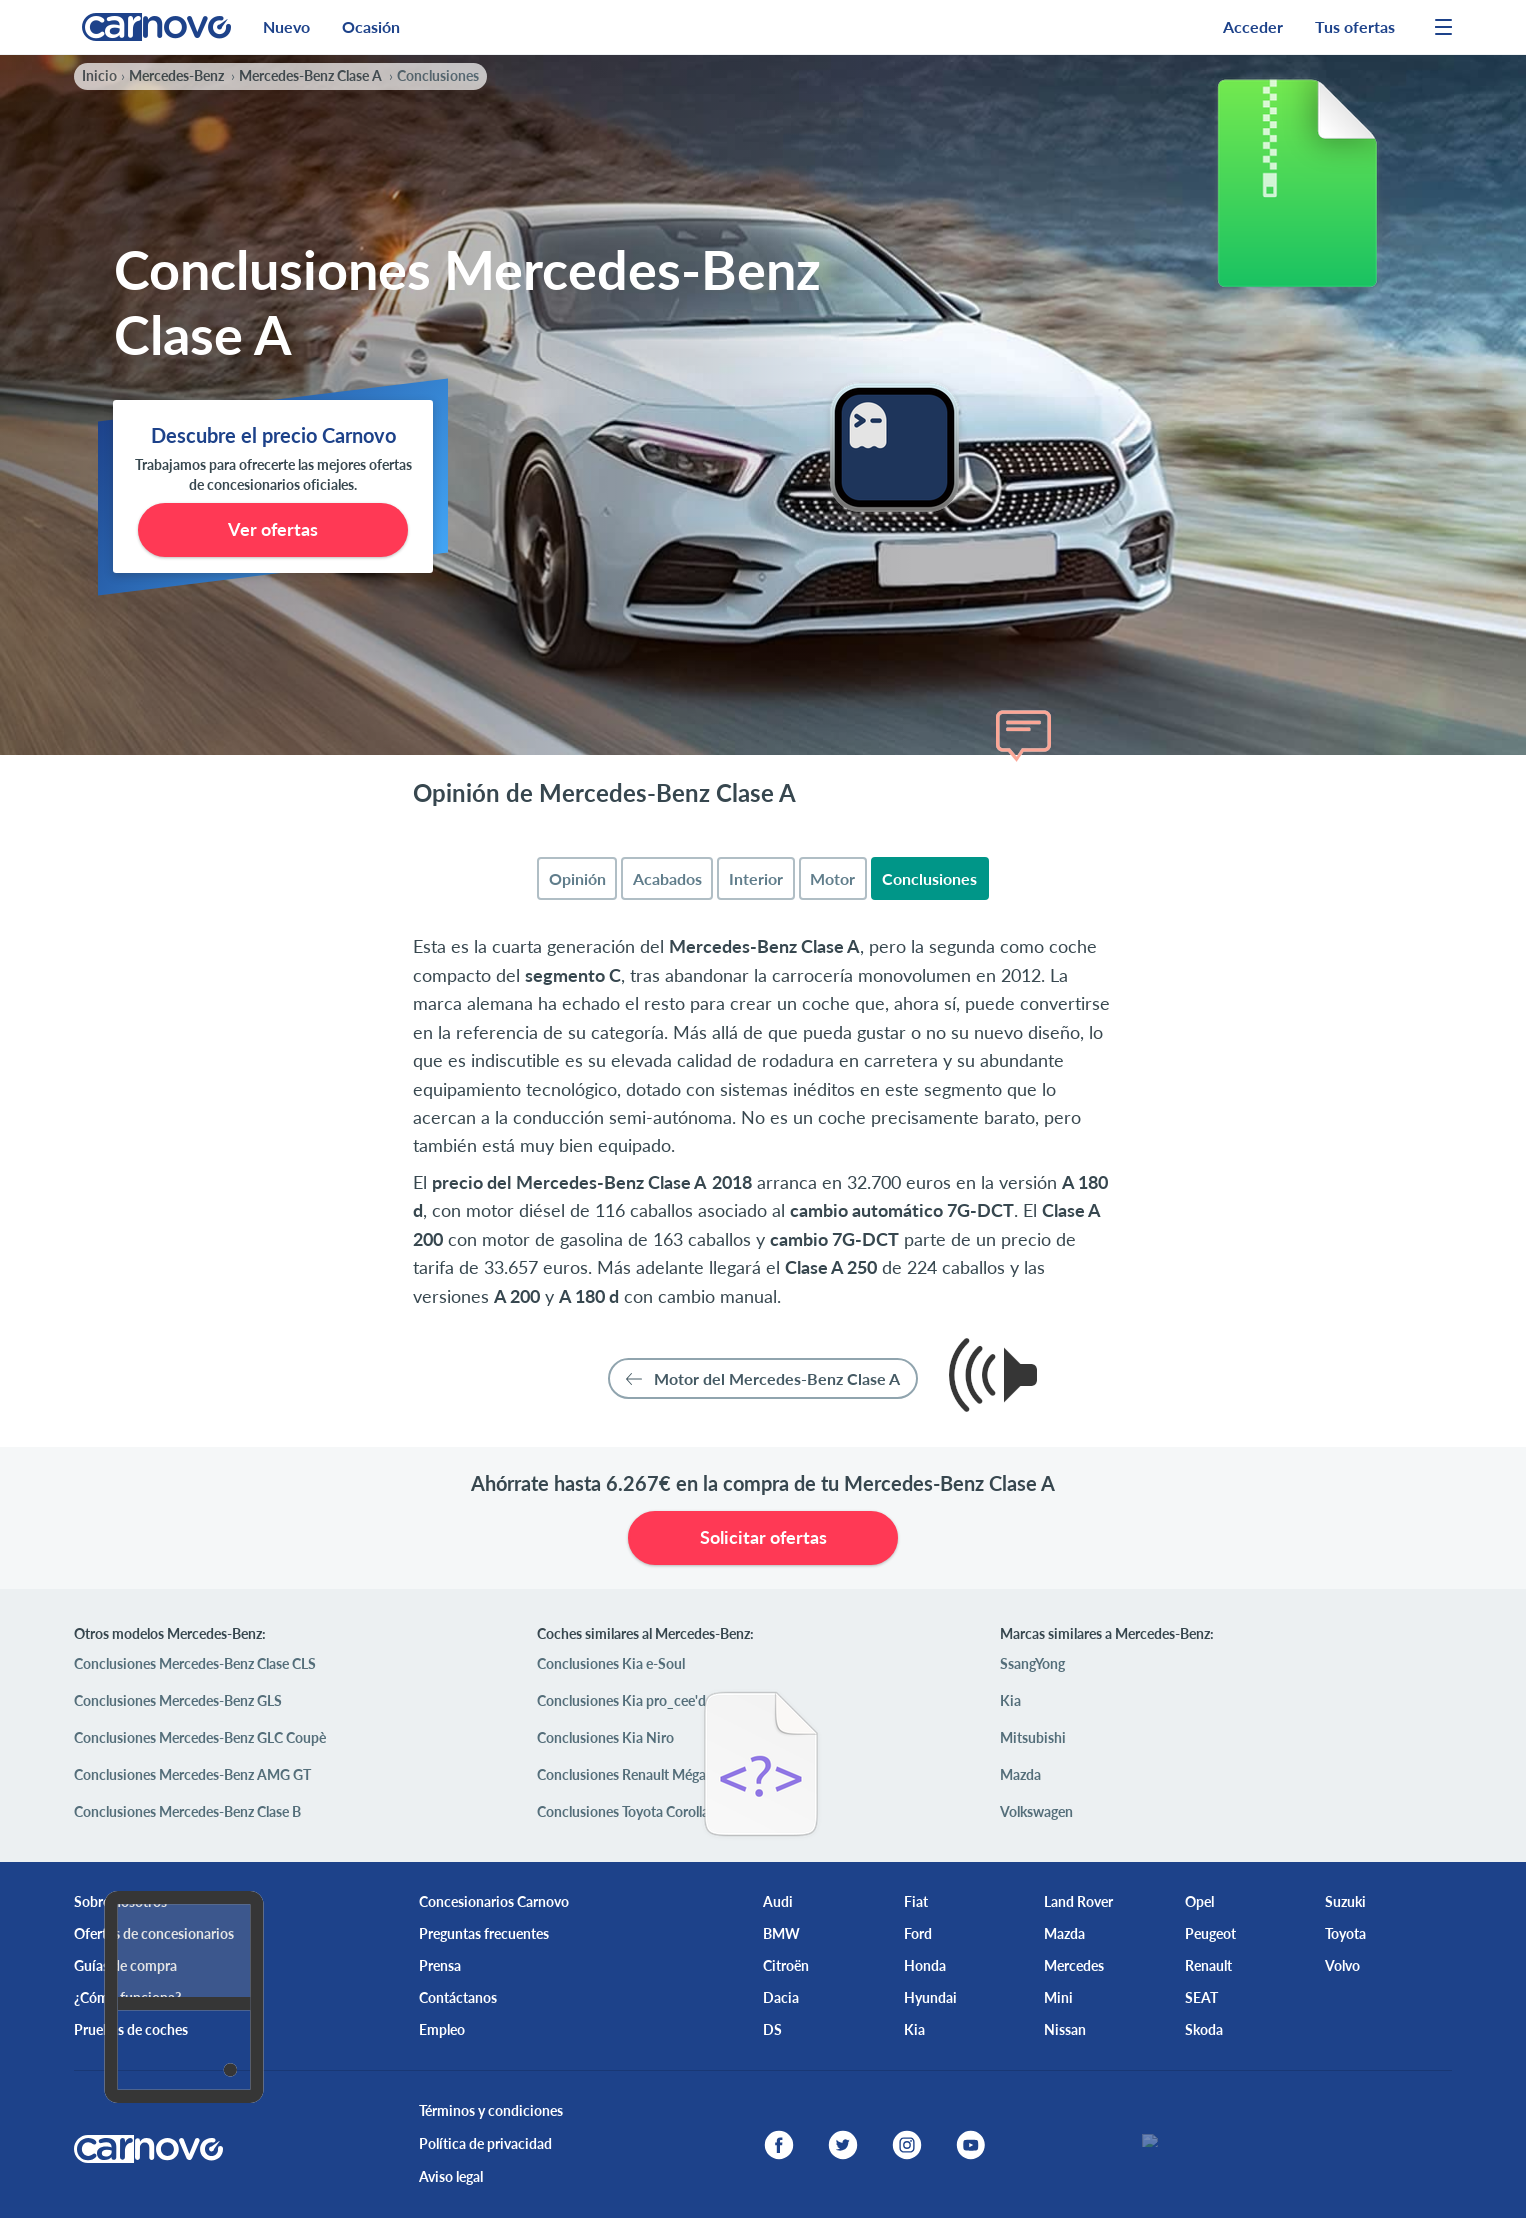 This screenshot has height=2218, width=1526. Describe the element at coordinates (761, 1764) in the screenshot. I see `a php source code file` at that location.